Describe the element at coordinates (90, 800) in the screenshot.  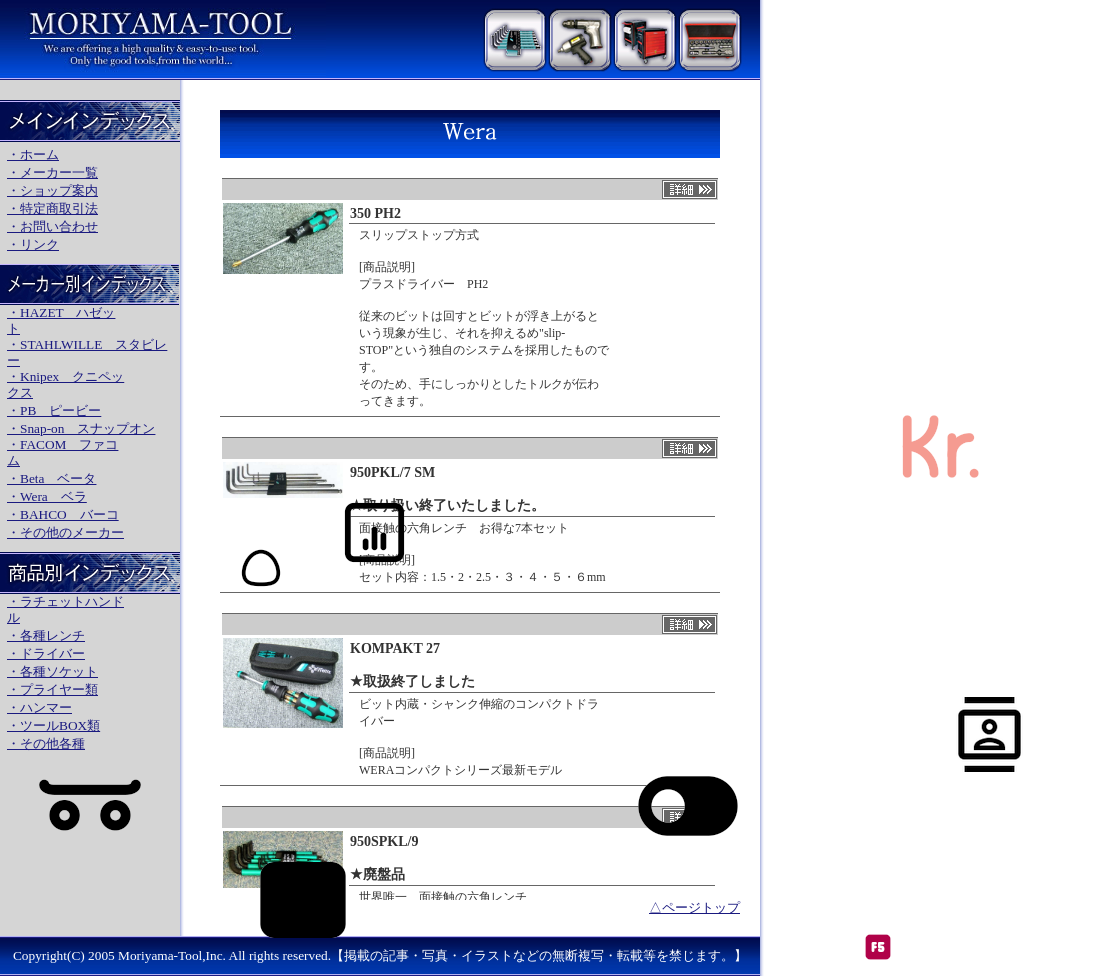
I see `browse skateboarding gear or products` at that location.